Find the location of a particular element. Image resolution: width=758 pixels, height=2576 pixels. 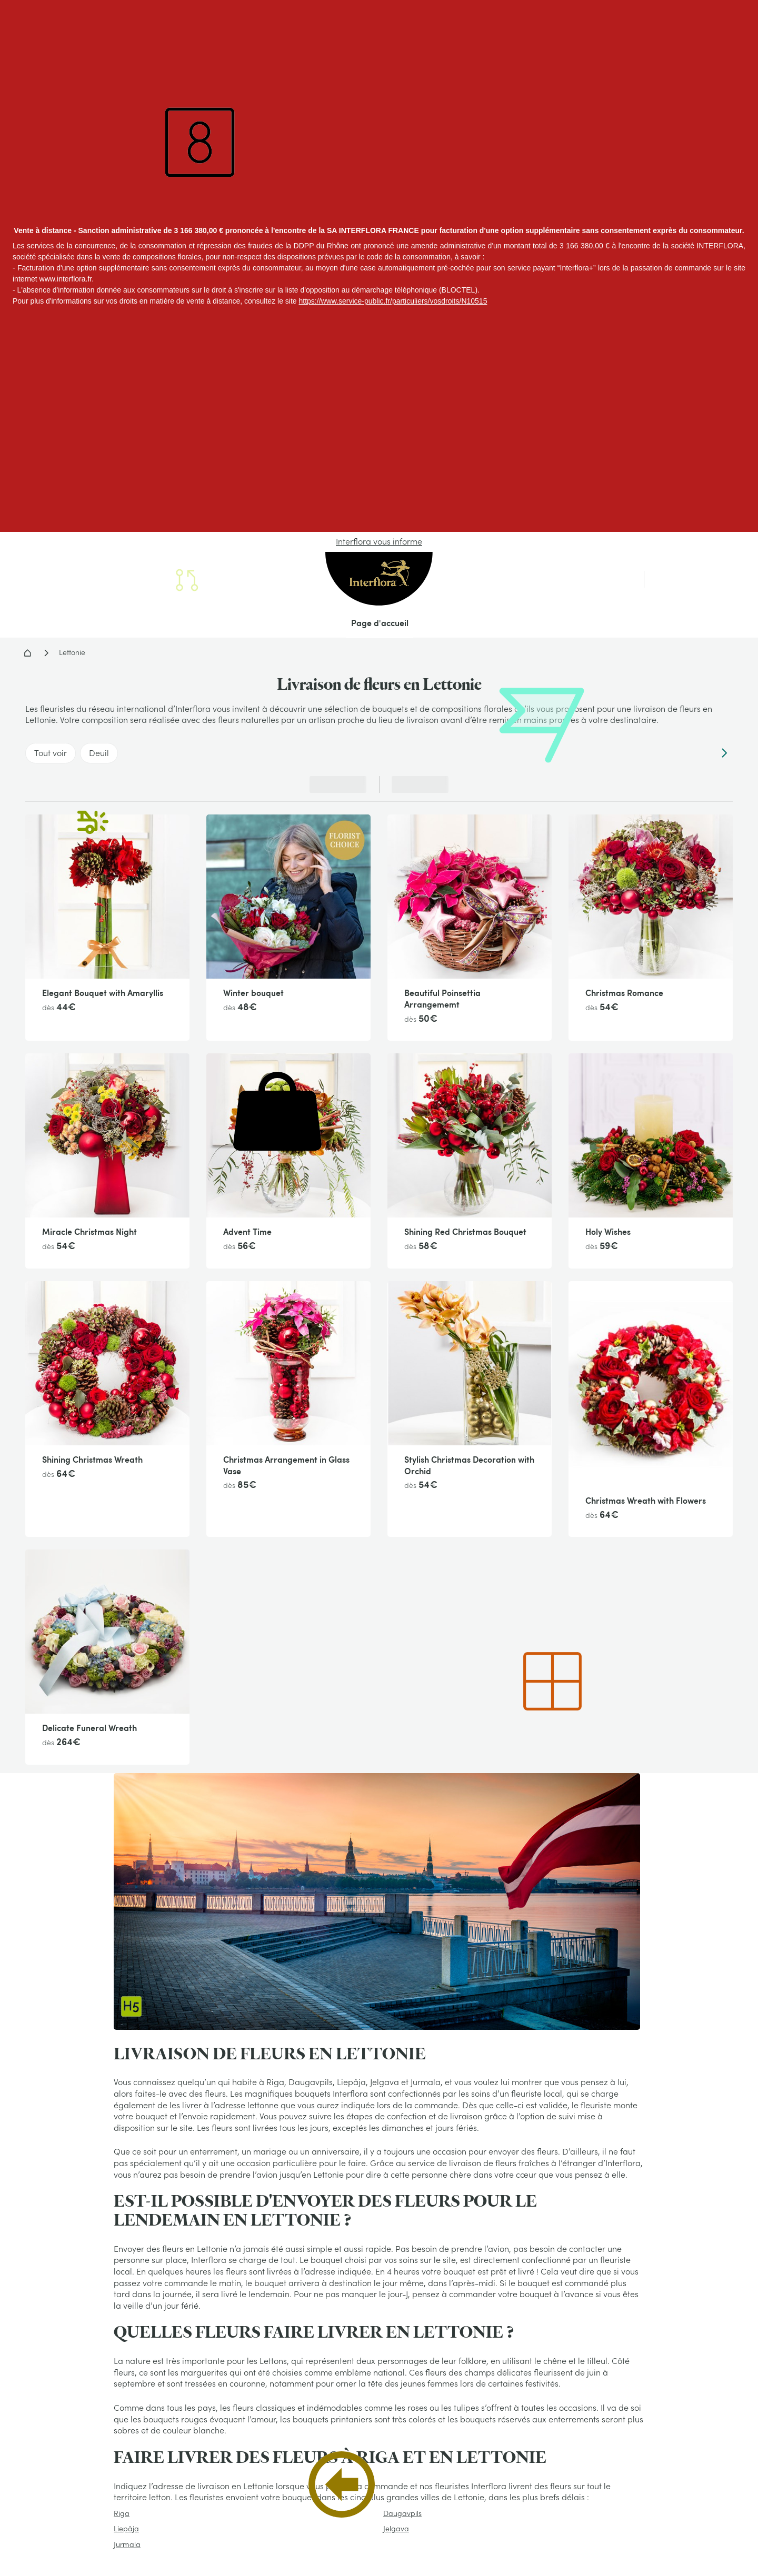

report a vehicle accident is located at coordinates (93, 821).